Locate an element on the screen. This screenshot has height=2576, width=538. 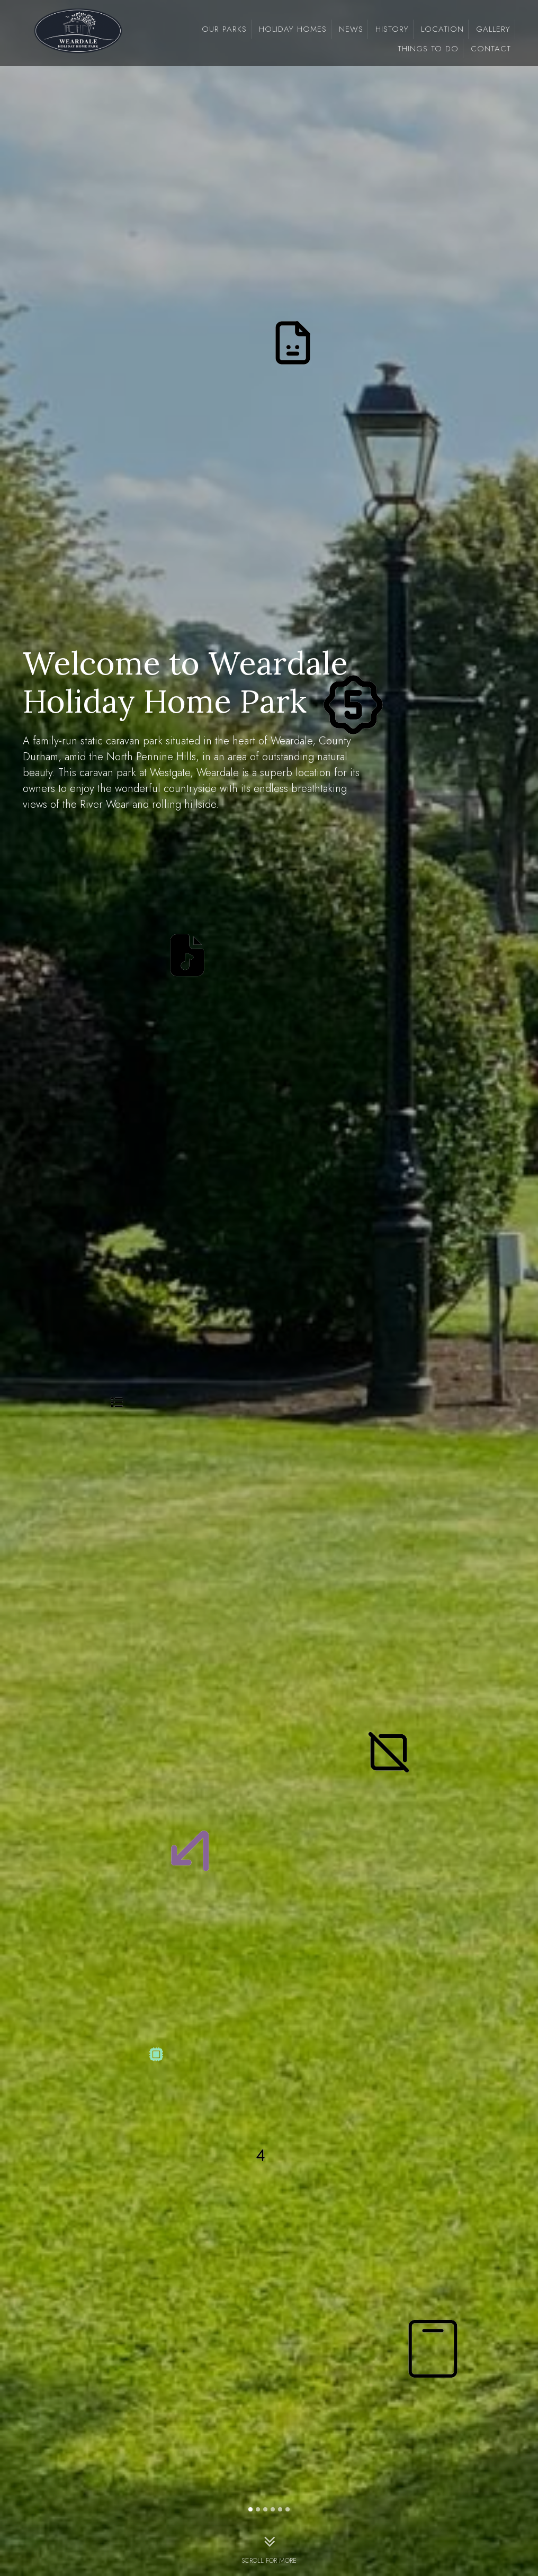
make a sharp left turn in navigation is located at coordinates (191, 1851).